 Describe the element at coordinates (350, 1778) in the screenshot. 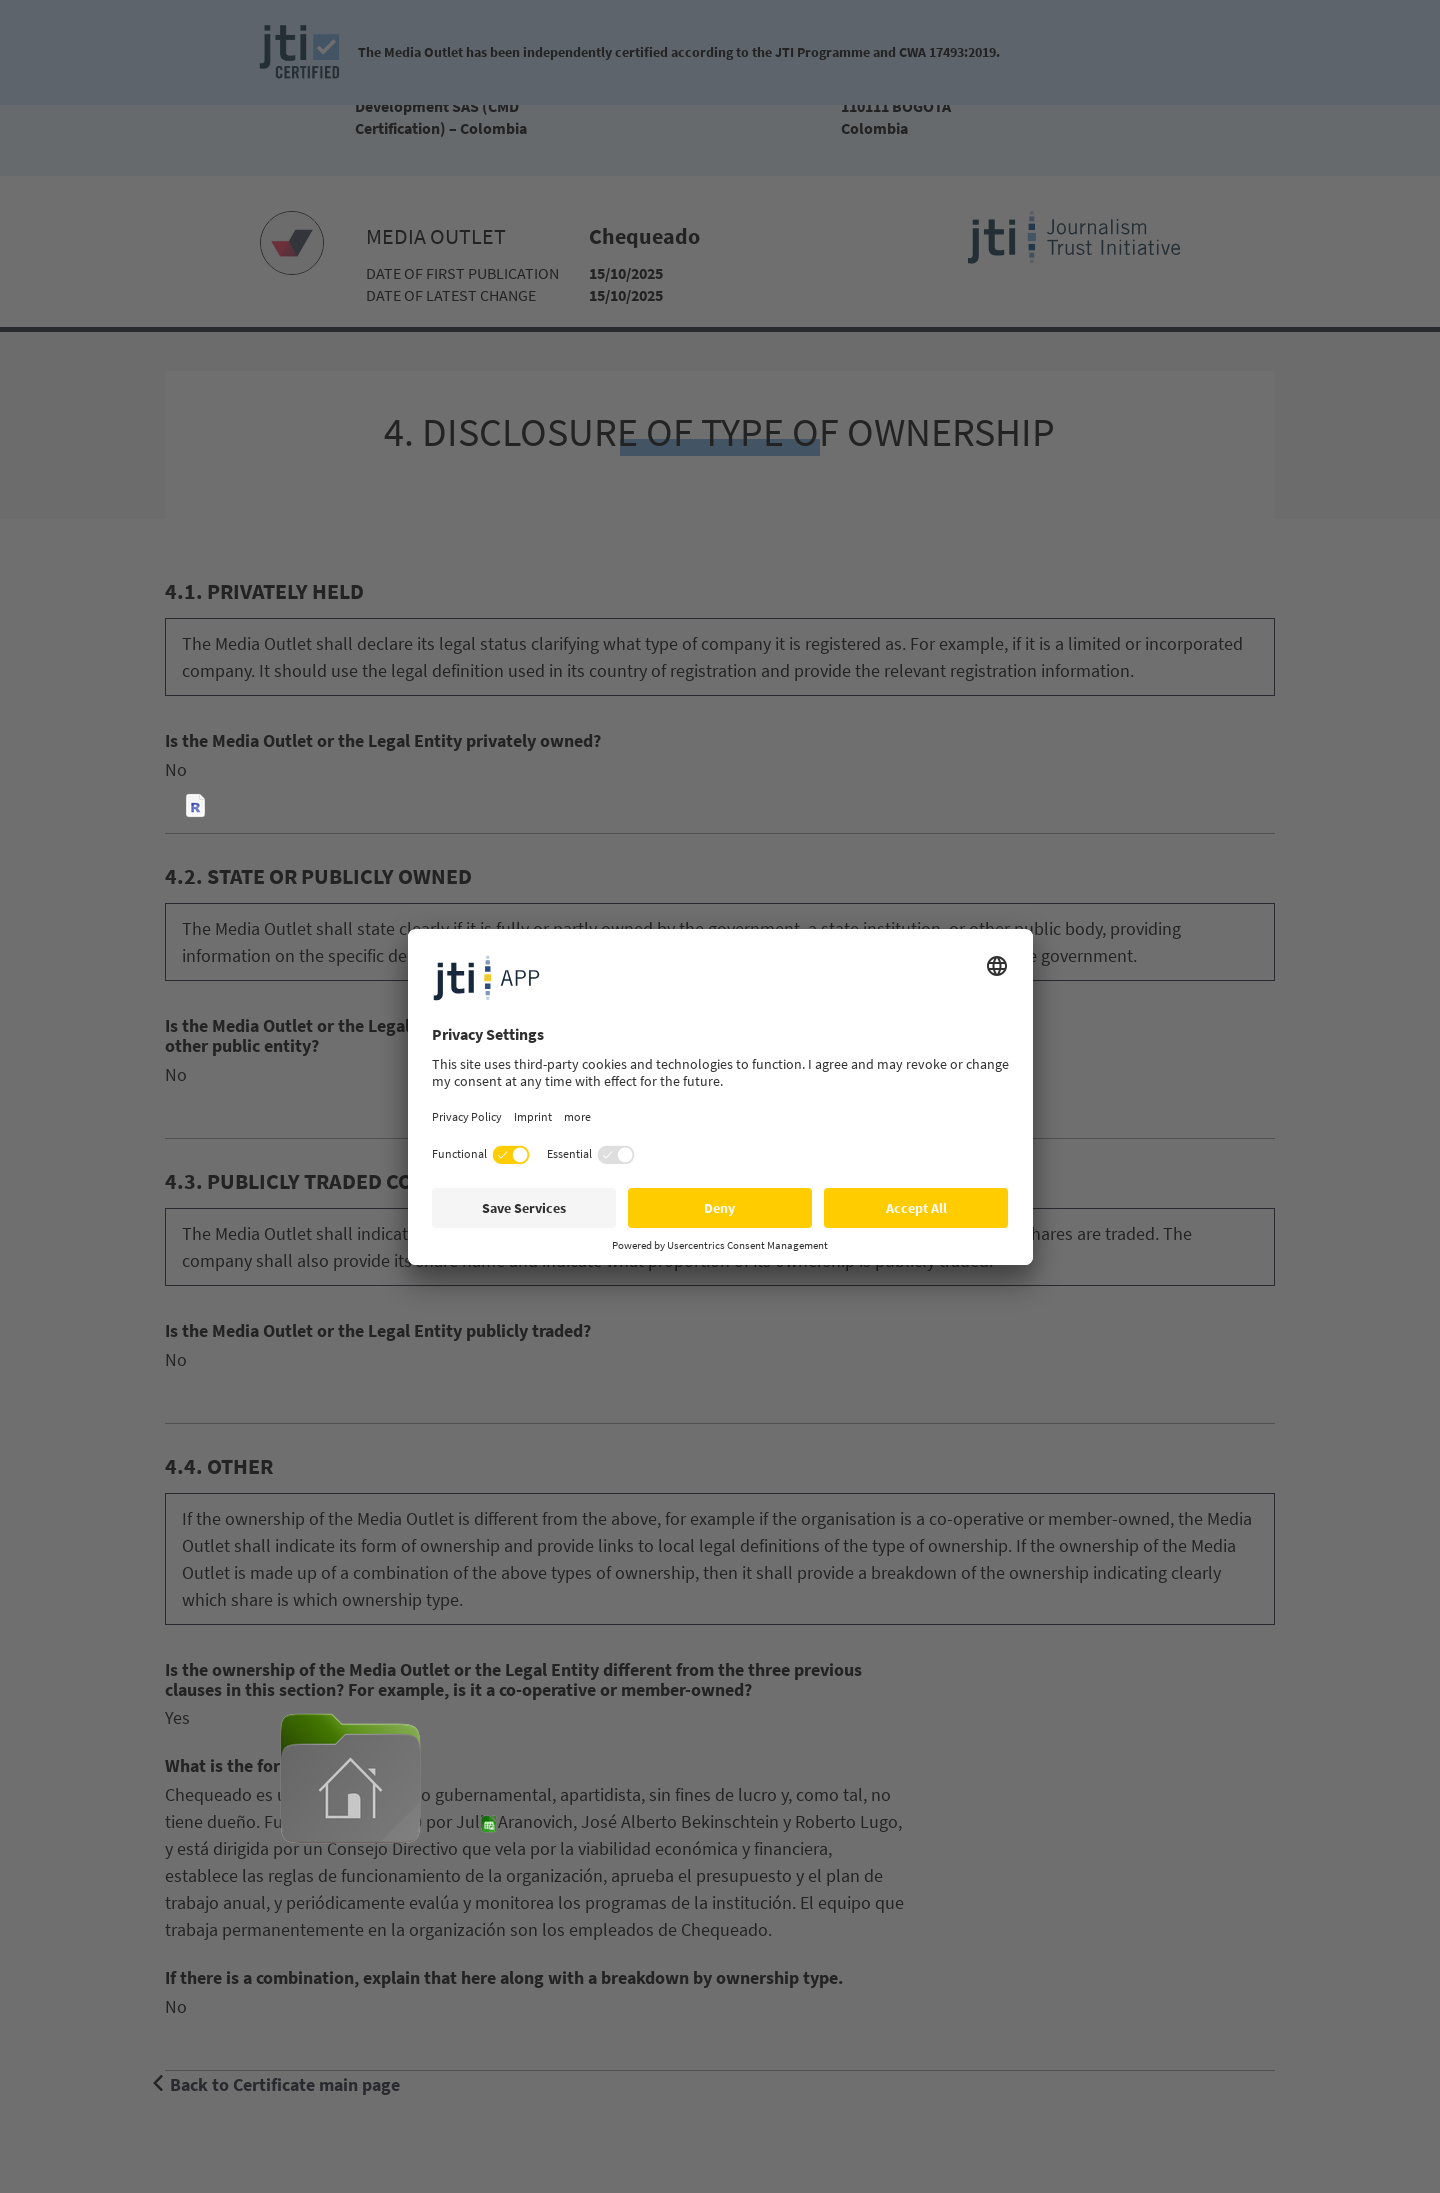

I see `access your home folder` at that location.